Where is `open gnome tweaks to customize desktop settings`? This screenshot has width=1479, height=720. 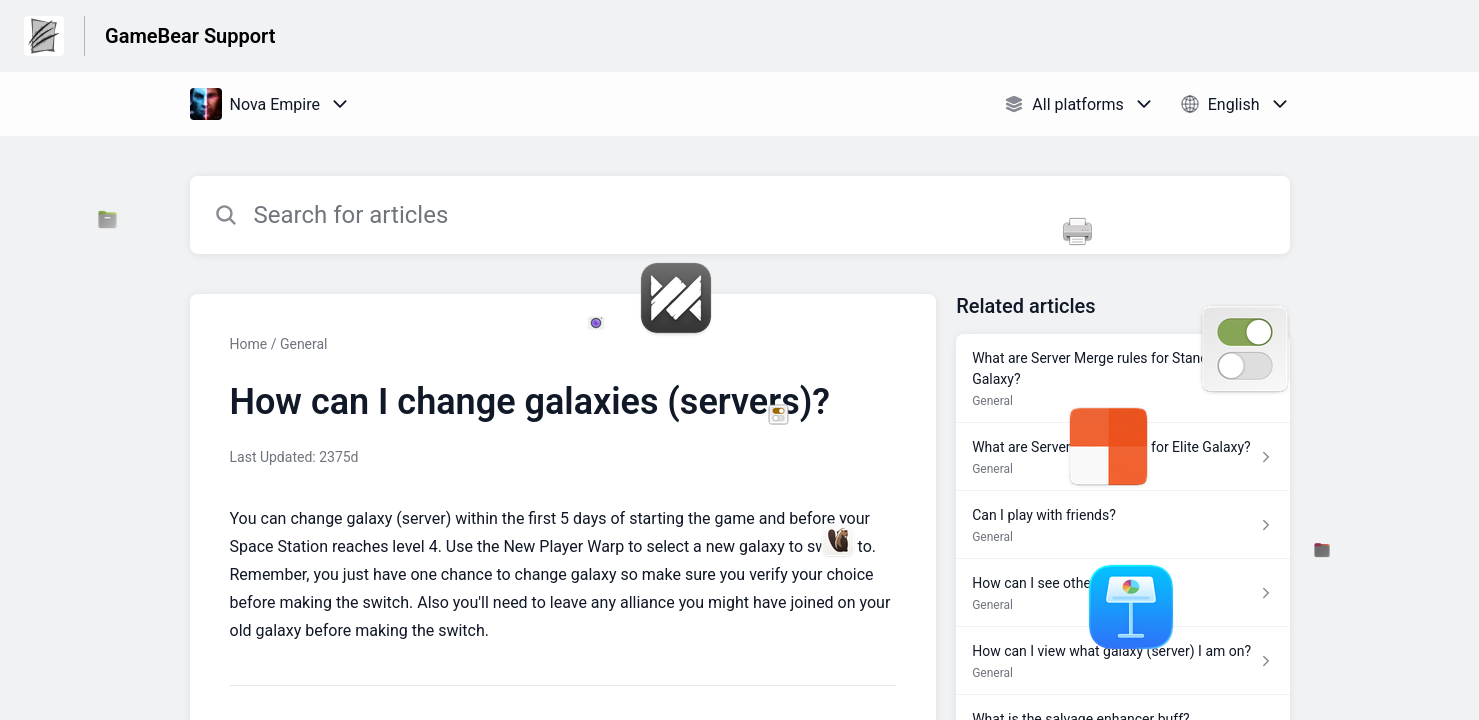
open gnome tweaks to customize desktop settings is located at coordinates (1245, 349).